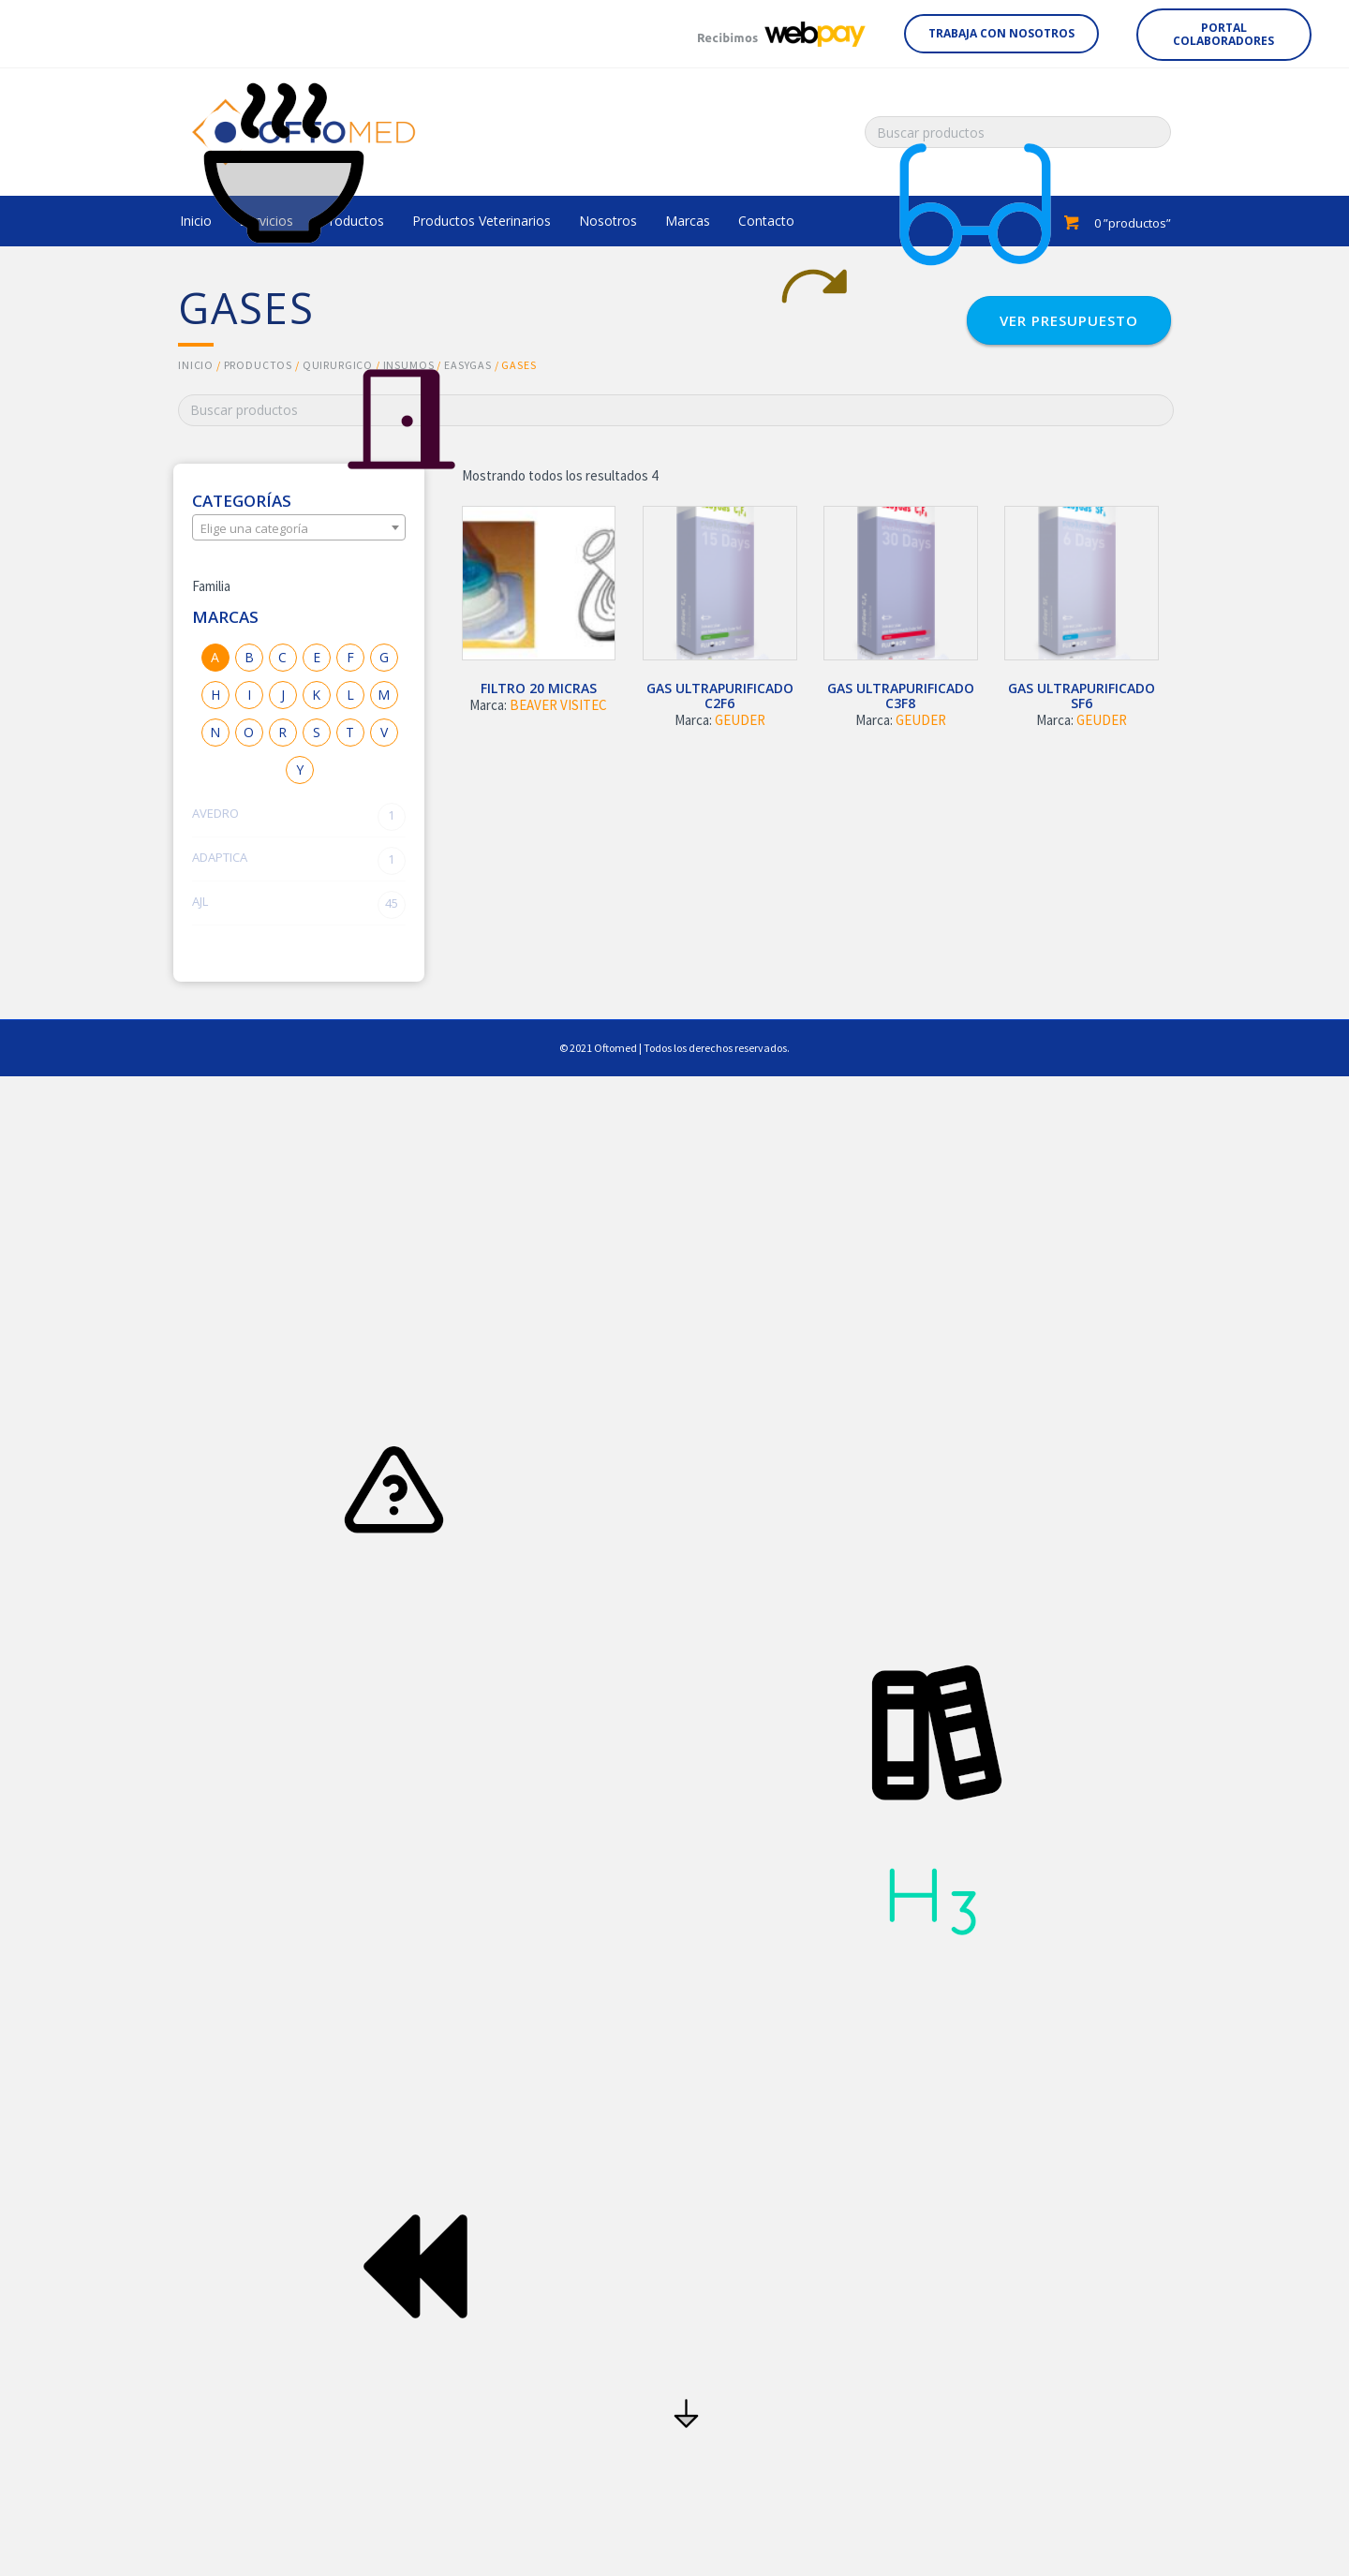 This screenshot has height=2576, width=1349. I want to click on access your library or book collection, so click(931, 1735).